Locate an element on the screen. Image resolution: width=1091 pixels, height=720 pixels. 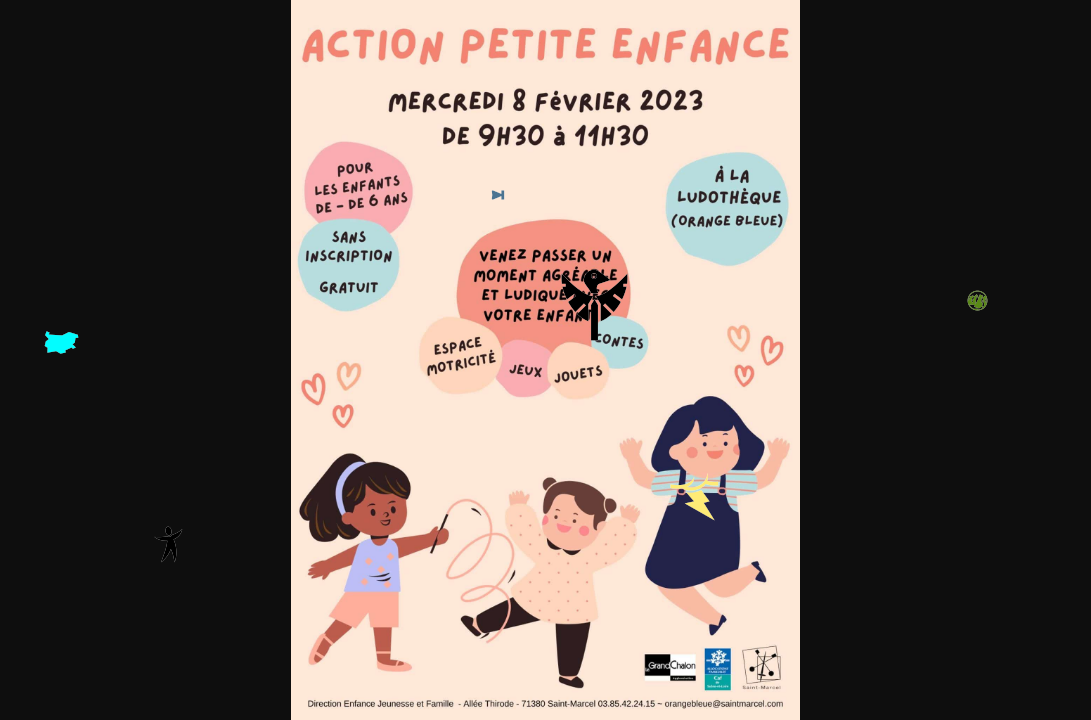
indicates body awareness or wellness features is located at coordinates (168, 544).